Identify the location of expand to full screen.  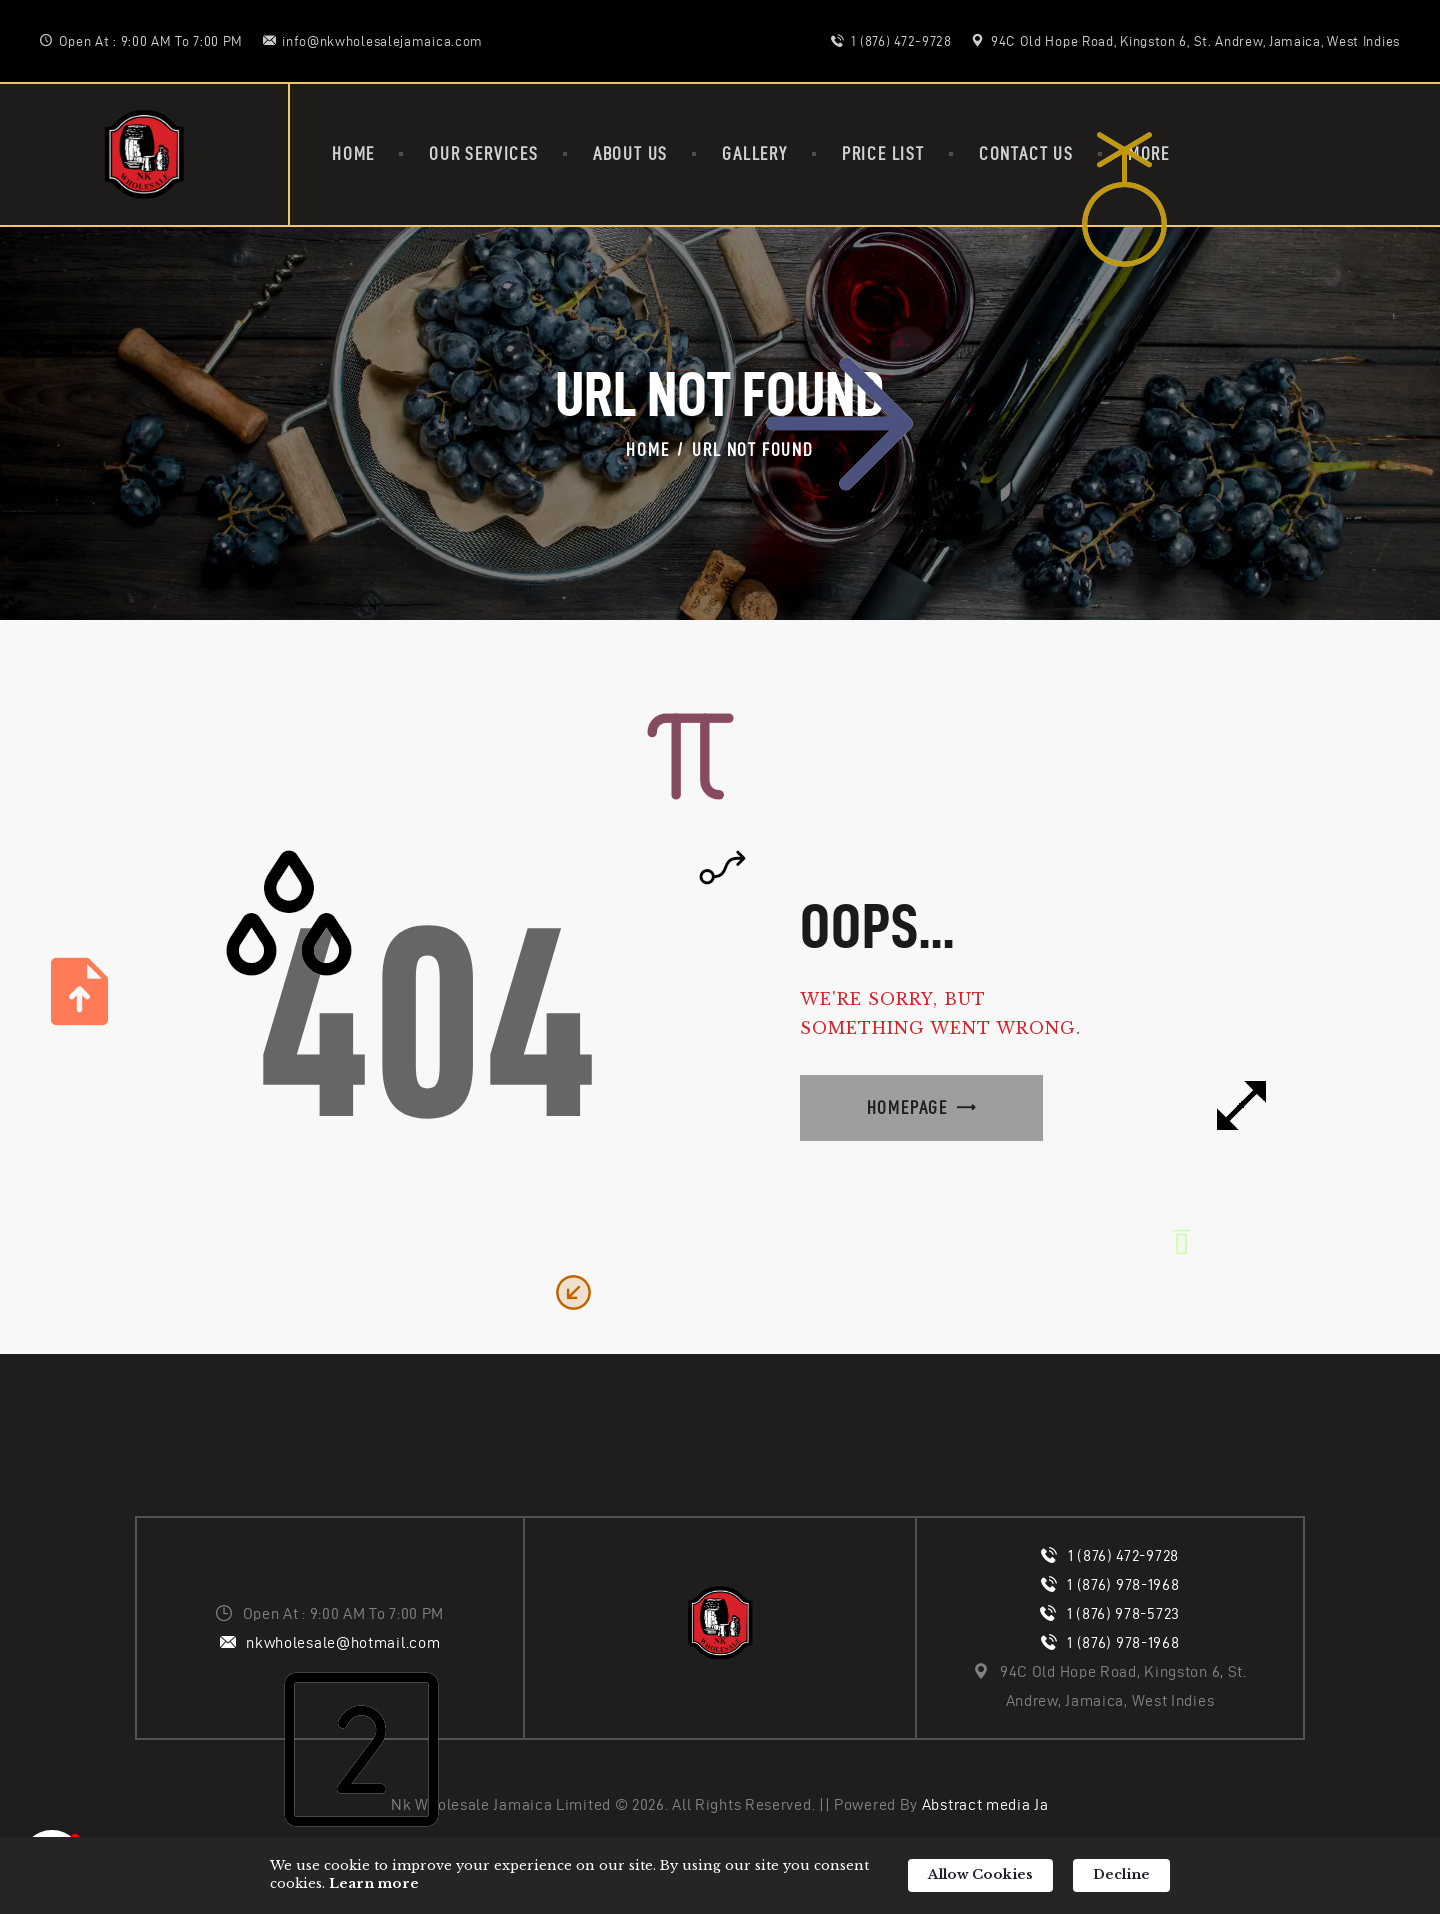
(1241, 1105).